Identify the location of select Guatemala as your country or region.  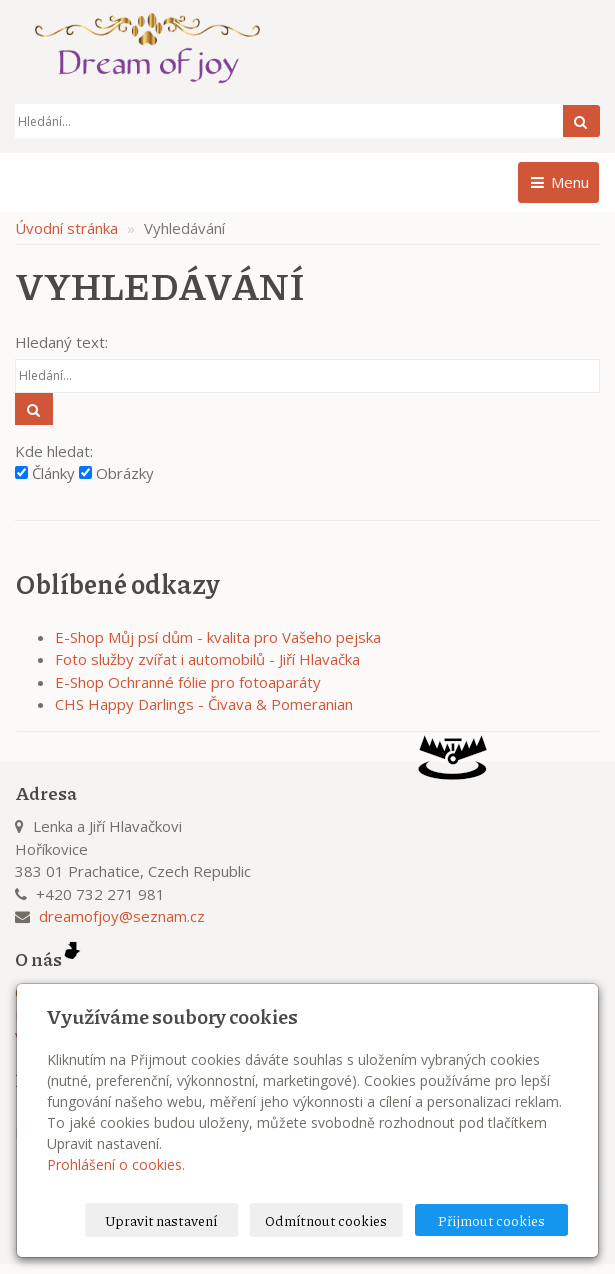
(72, 950).